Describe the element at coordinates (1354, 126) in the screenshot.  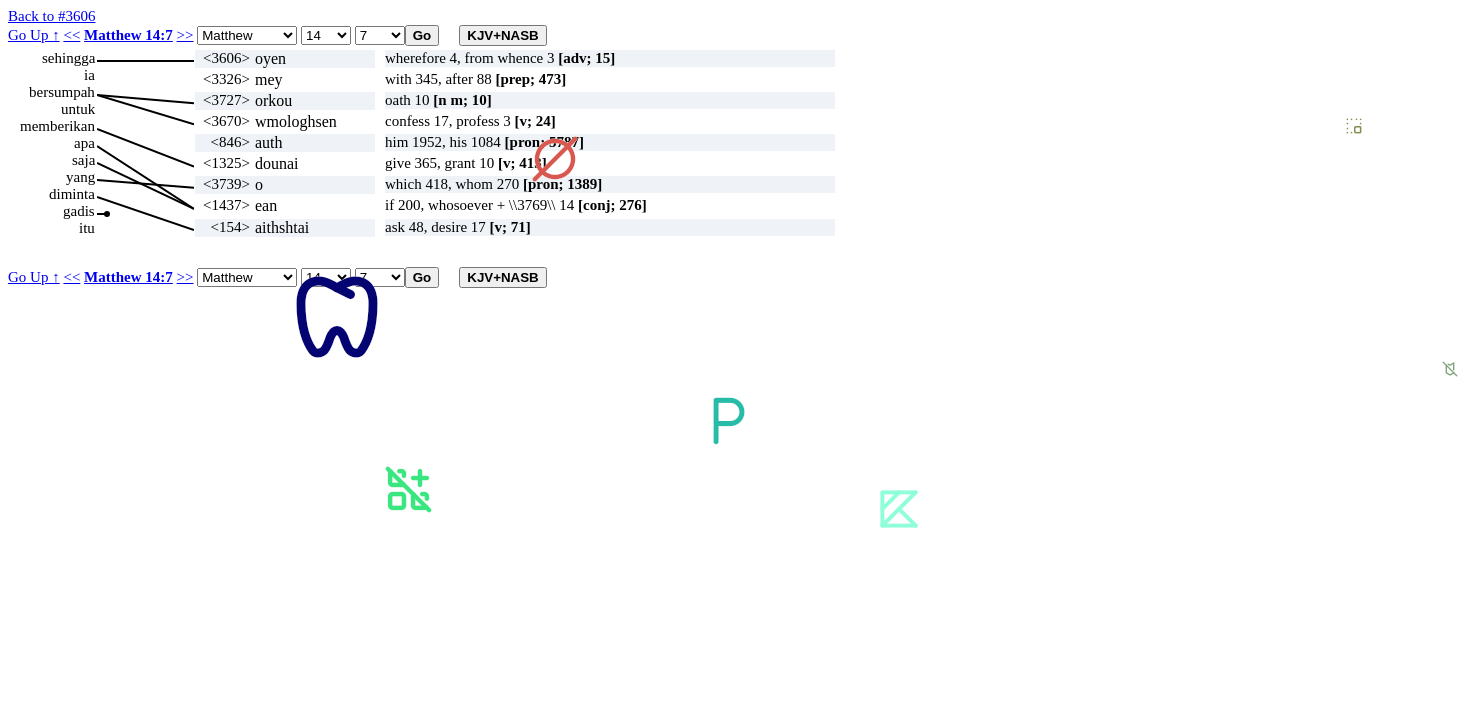
I see `align element to bottom-right corner` at that location.